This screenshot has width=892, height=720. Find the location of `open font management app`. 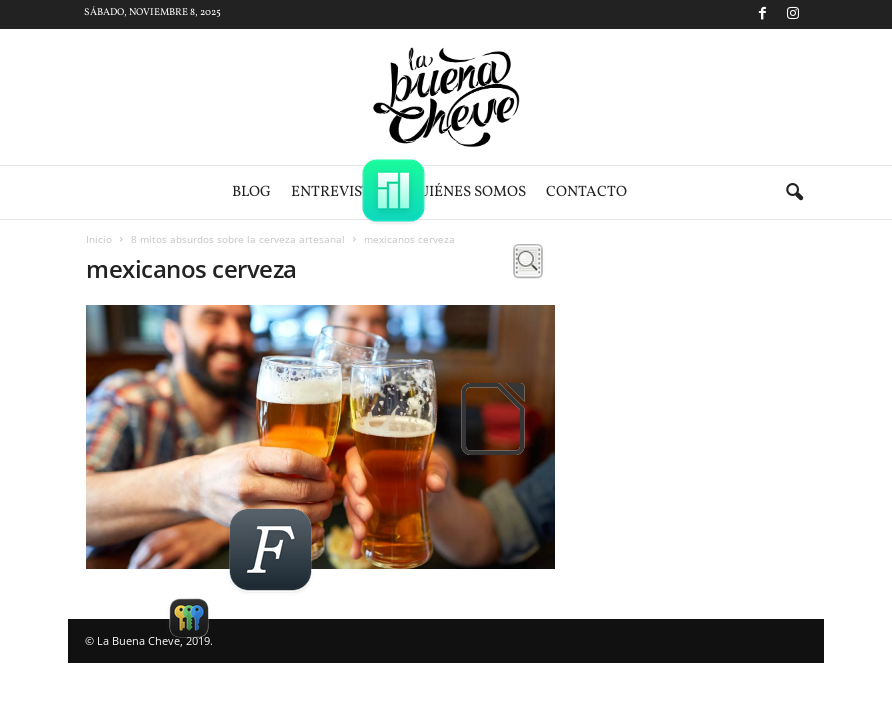

open font management app is located at coordinates (270, 549).